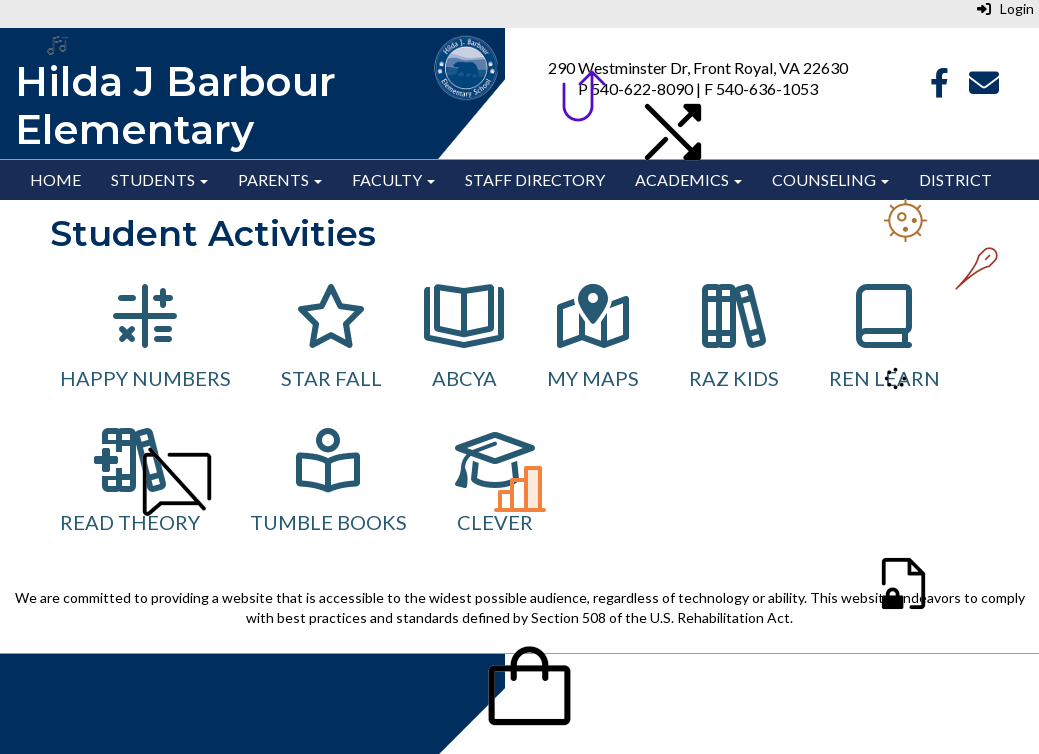 The width and height of the screenshot is (1039, 754). What do you see at coordinates (895, 378) in the screenshot?
I see `indicates content is loading` at bounding box center [895, 378].